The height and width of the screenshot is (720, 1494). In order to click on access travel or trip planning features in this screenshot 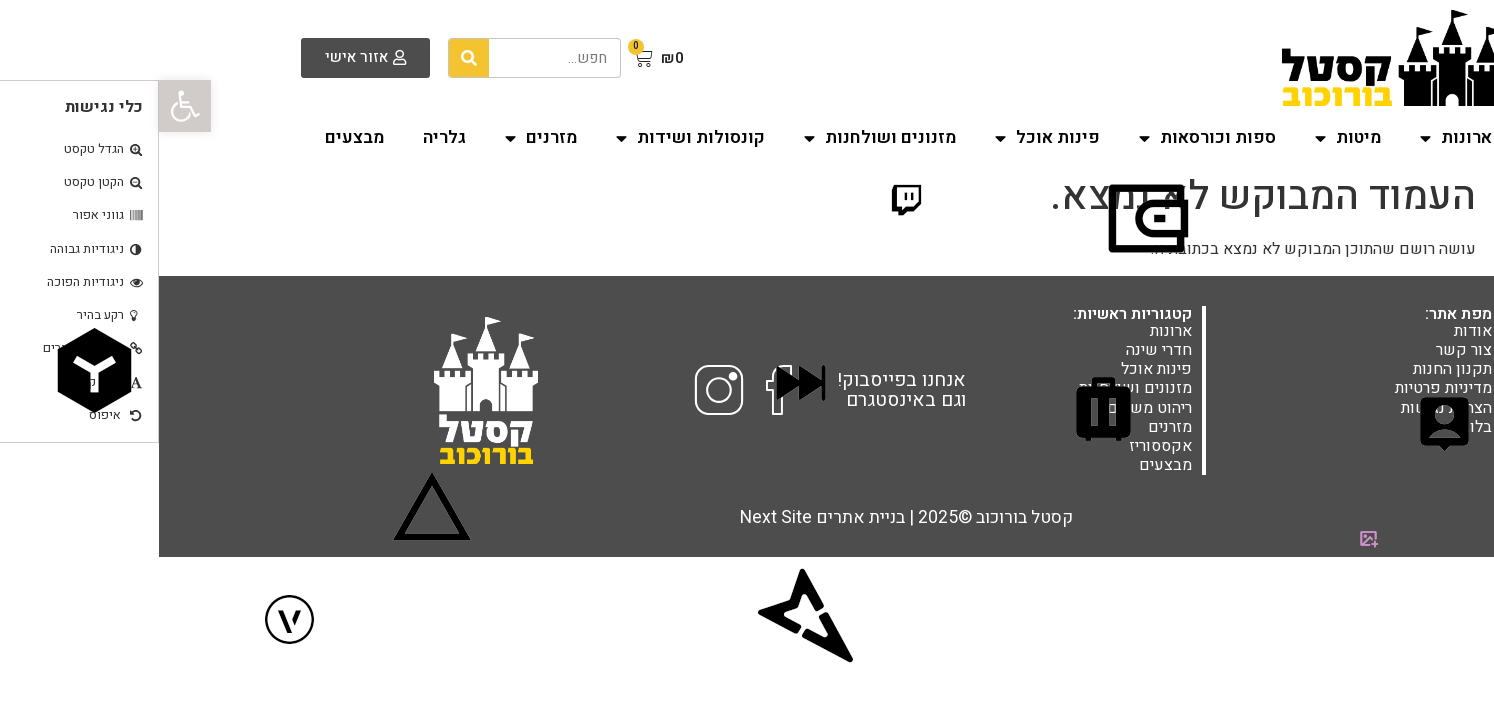, I will do `click(1103, 407)`.